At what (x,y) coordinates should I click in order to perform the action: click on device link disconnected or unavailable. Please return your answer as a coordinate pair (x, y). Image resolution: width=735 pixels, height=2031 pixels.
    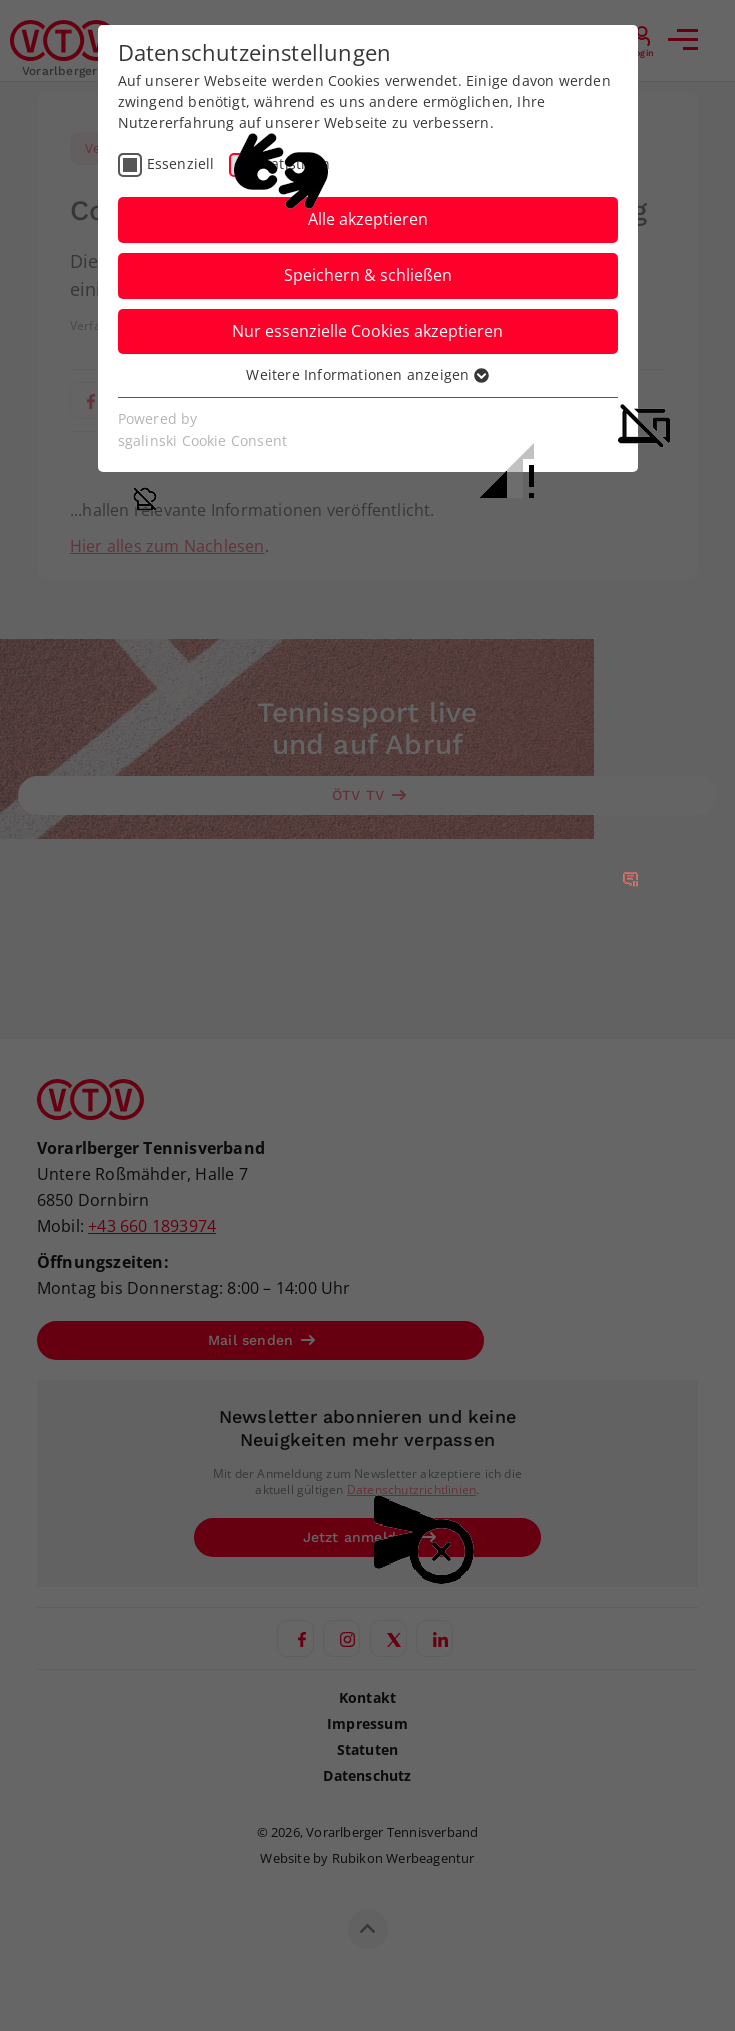
    Looking at the image, I should click on (644, 426).